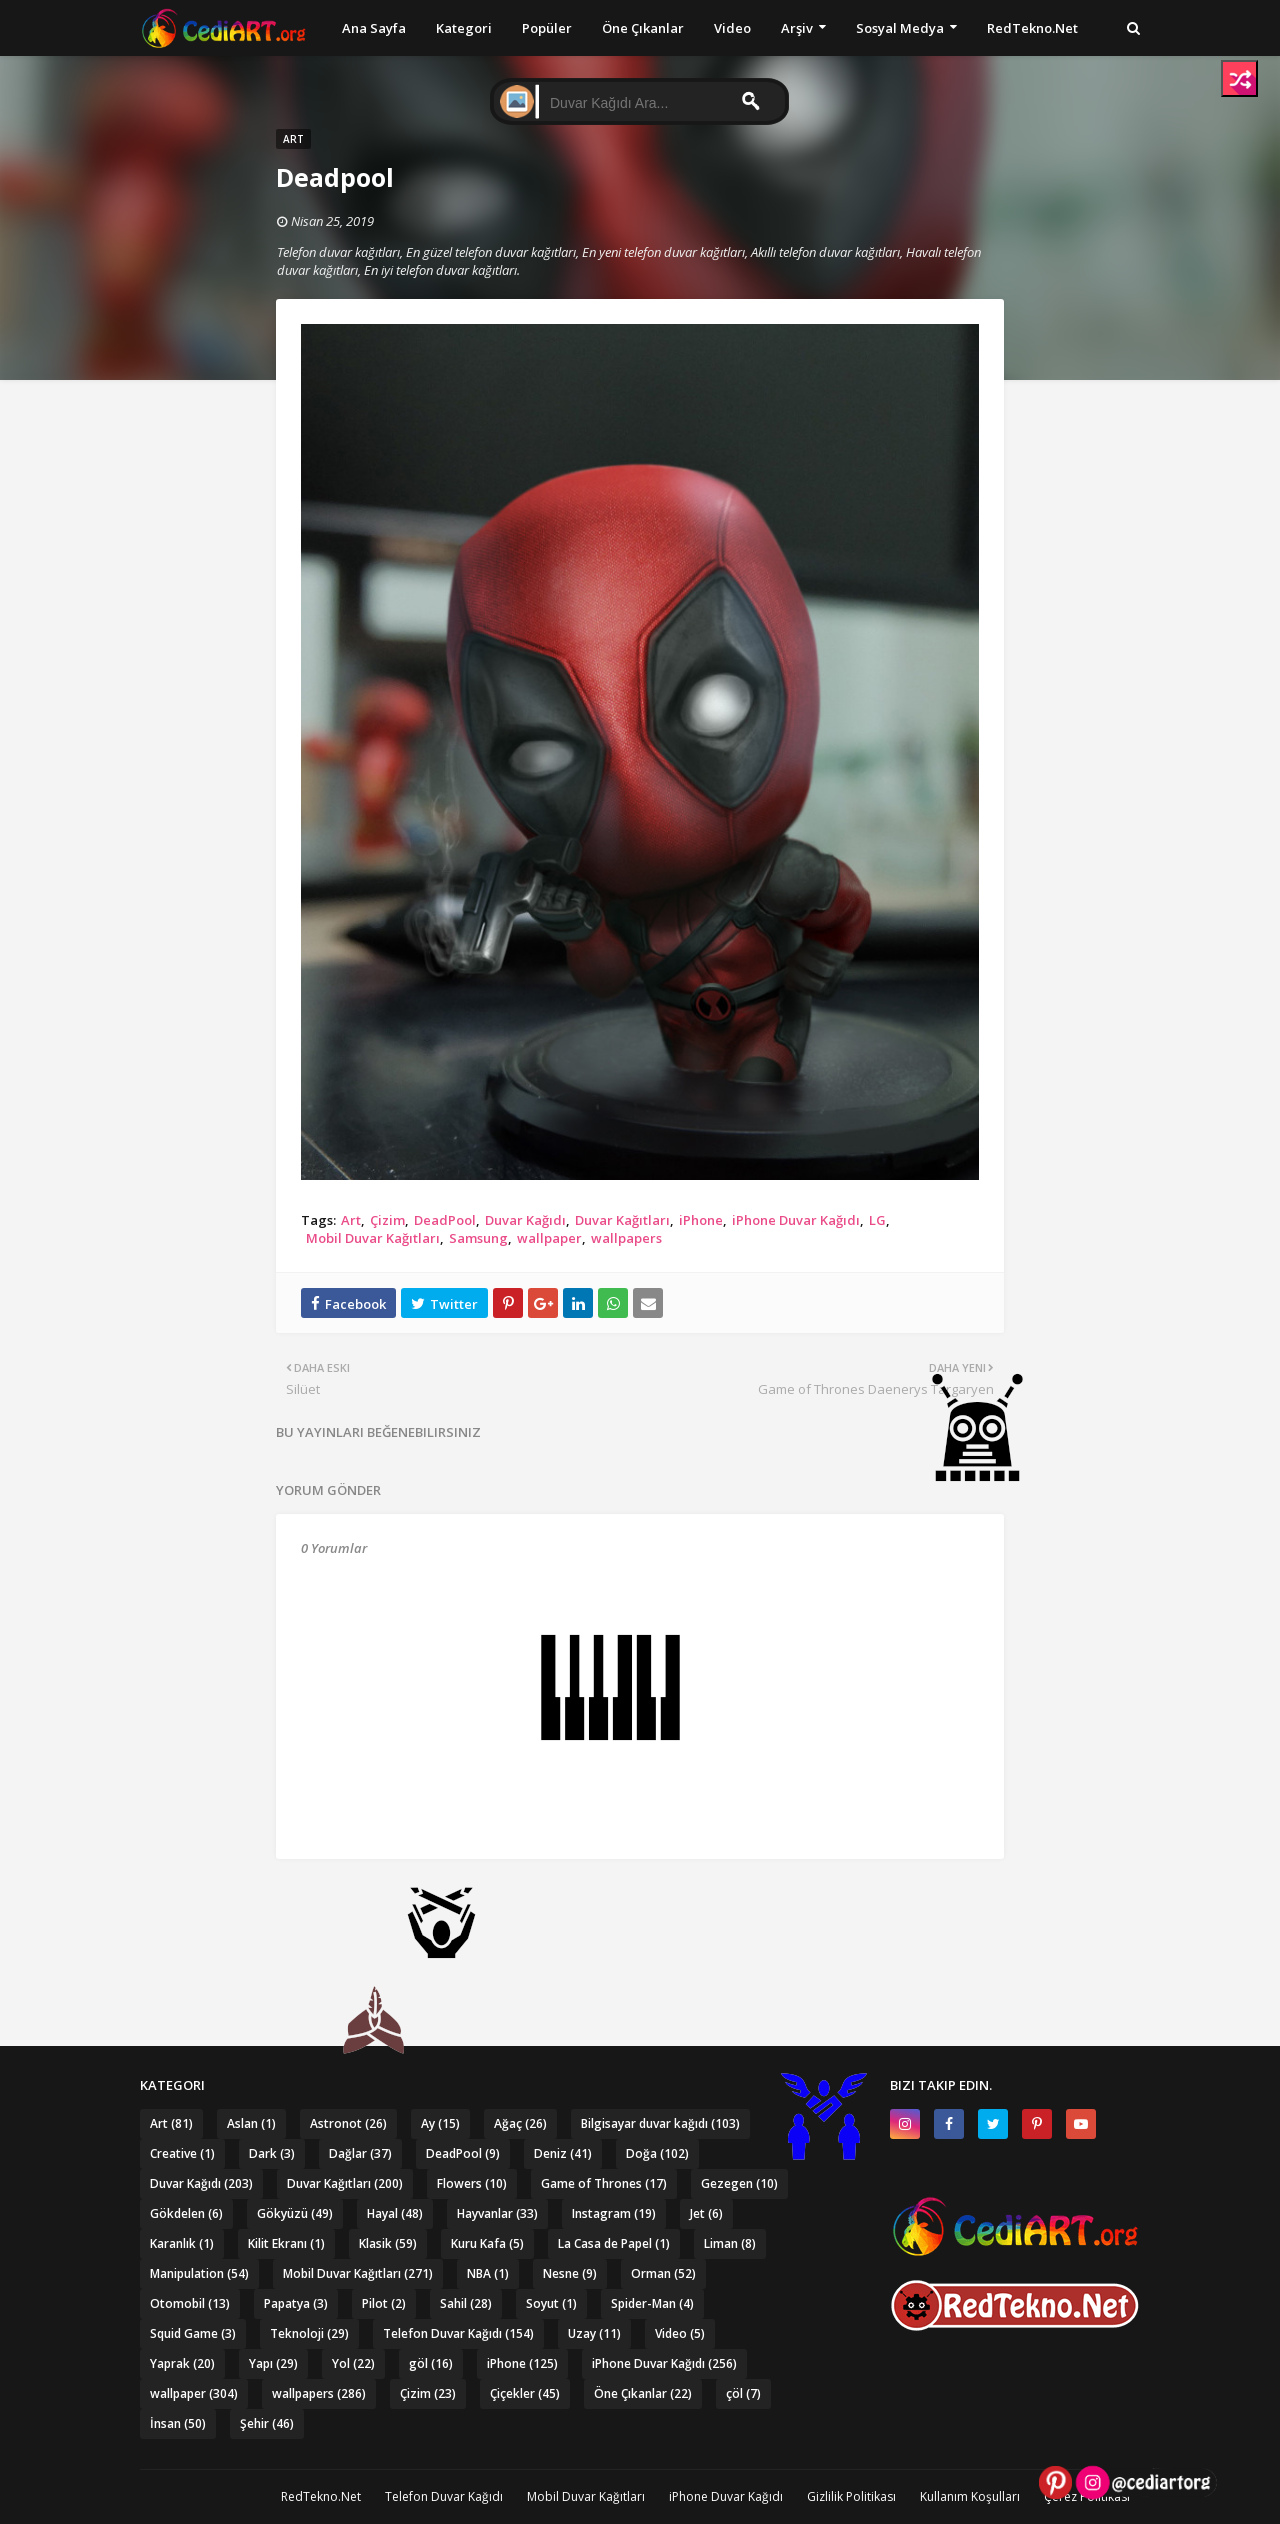  What do you see at coordinates (824, 2117) in the screenshot?
I see `the lovers tarot card in a fortune telling or divination app` at bounding box center [824, 2117].